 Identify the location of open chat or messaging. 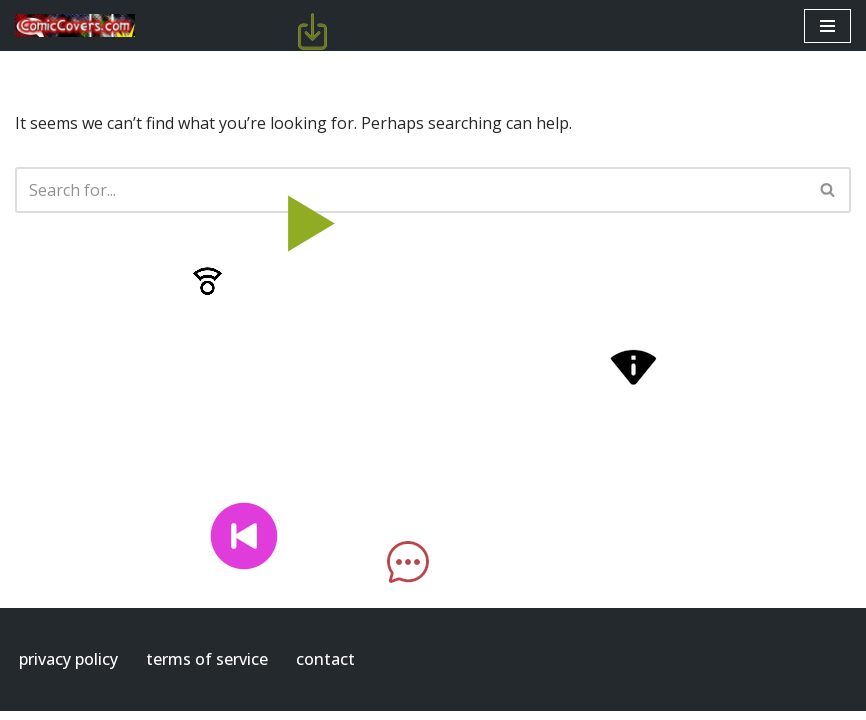
(408, 562).